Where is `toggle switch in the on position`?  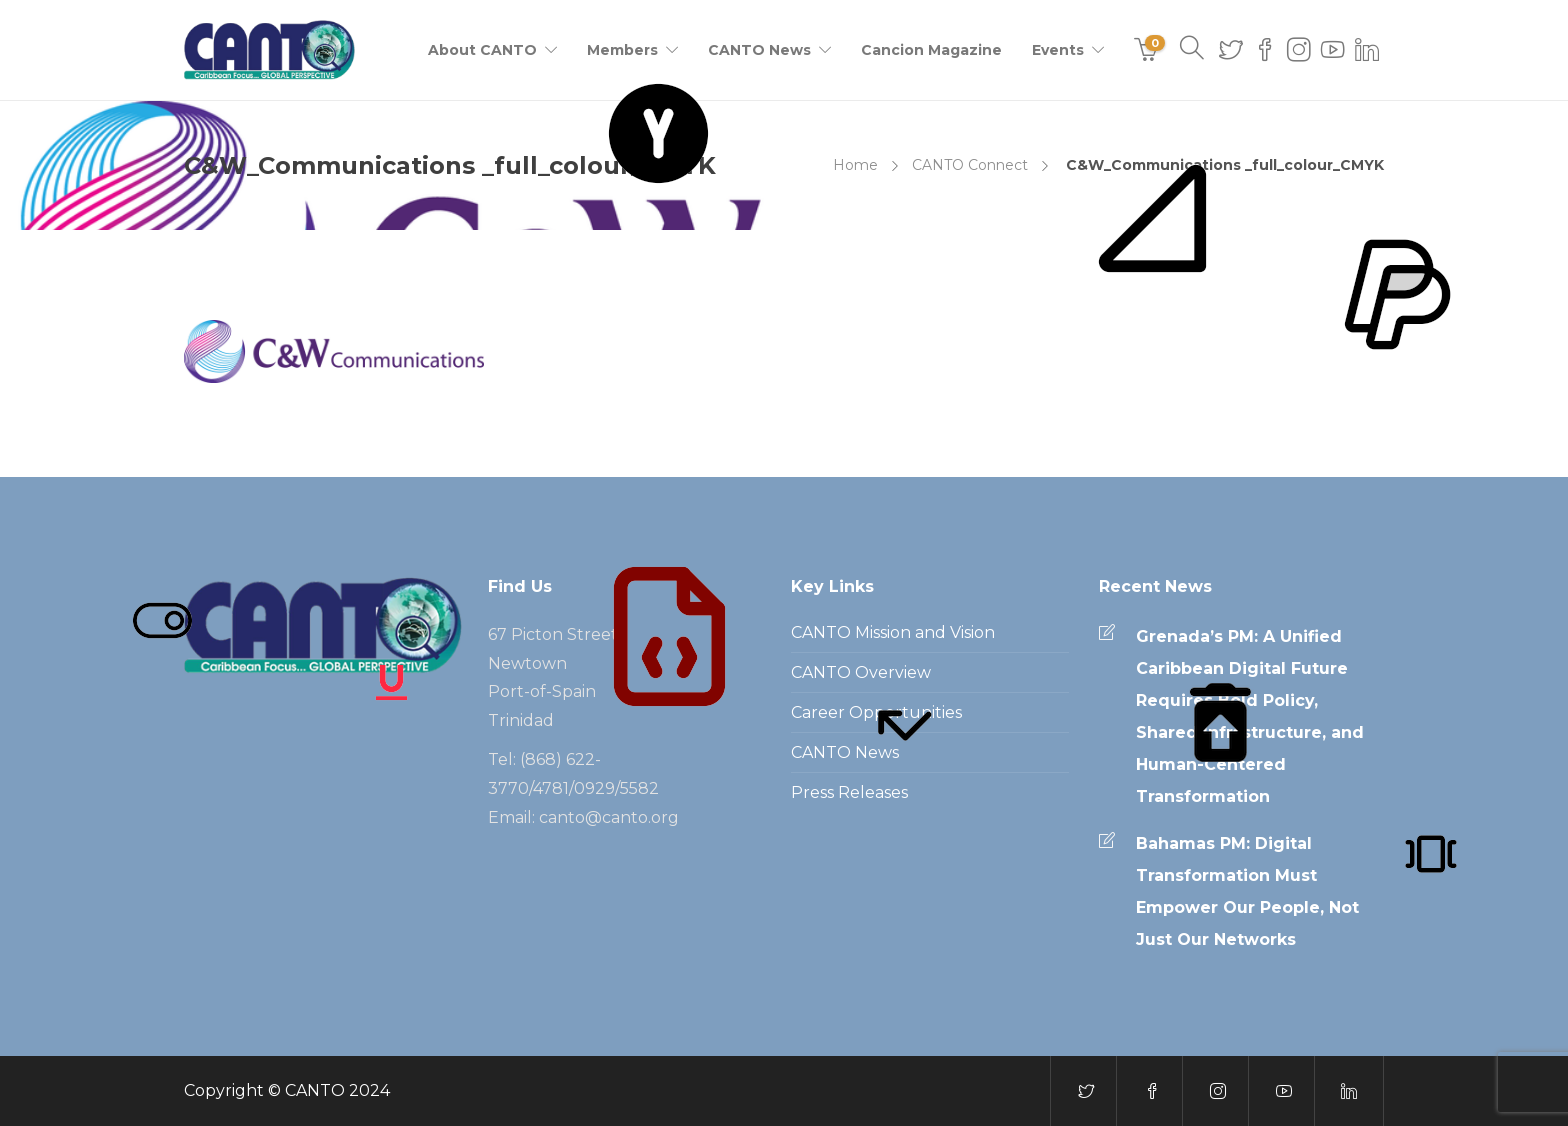 toggle switch in the on position is located at coordinates (162, 620).